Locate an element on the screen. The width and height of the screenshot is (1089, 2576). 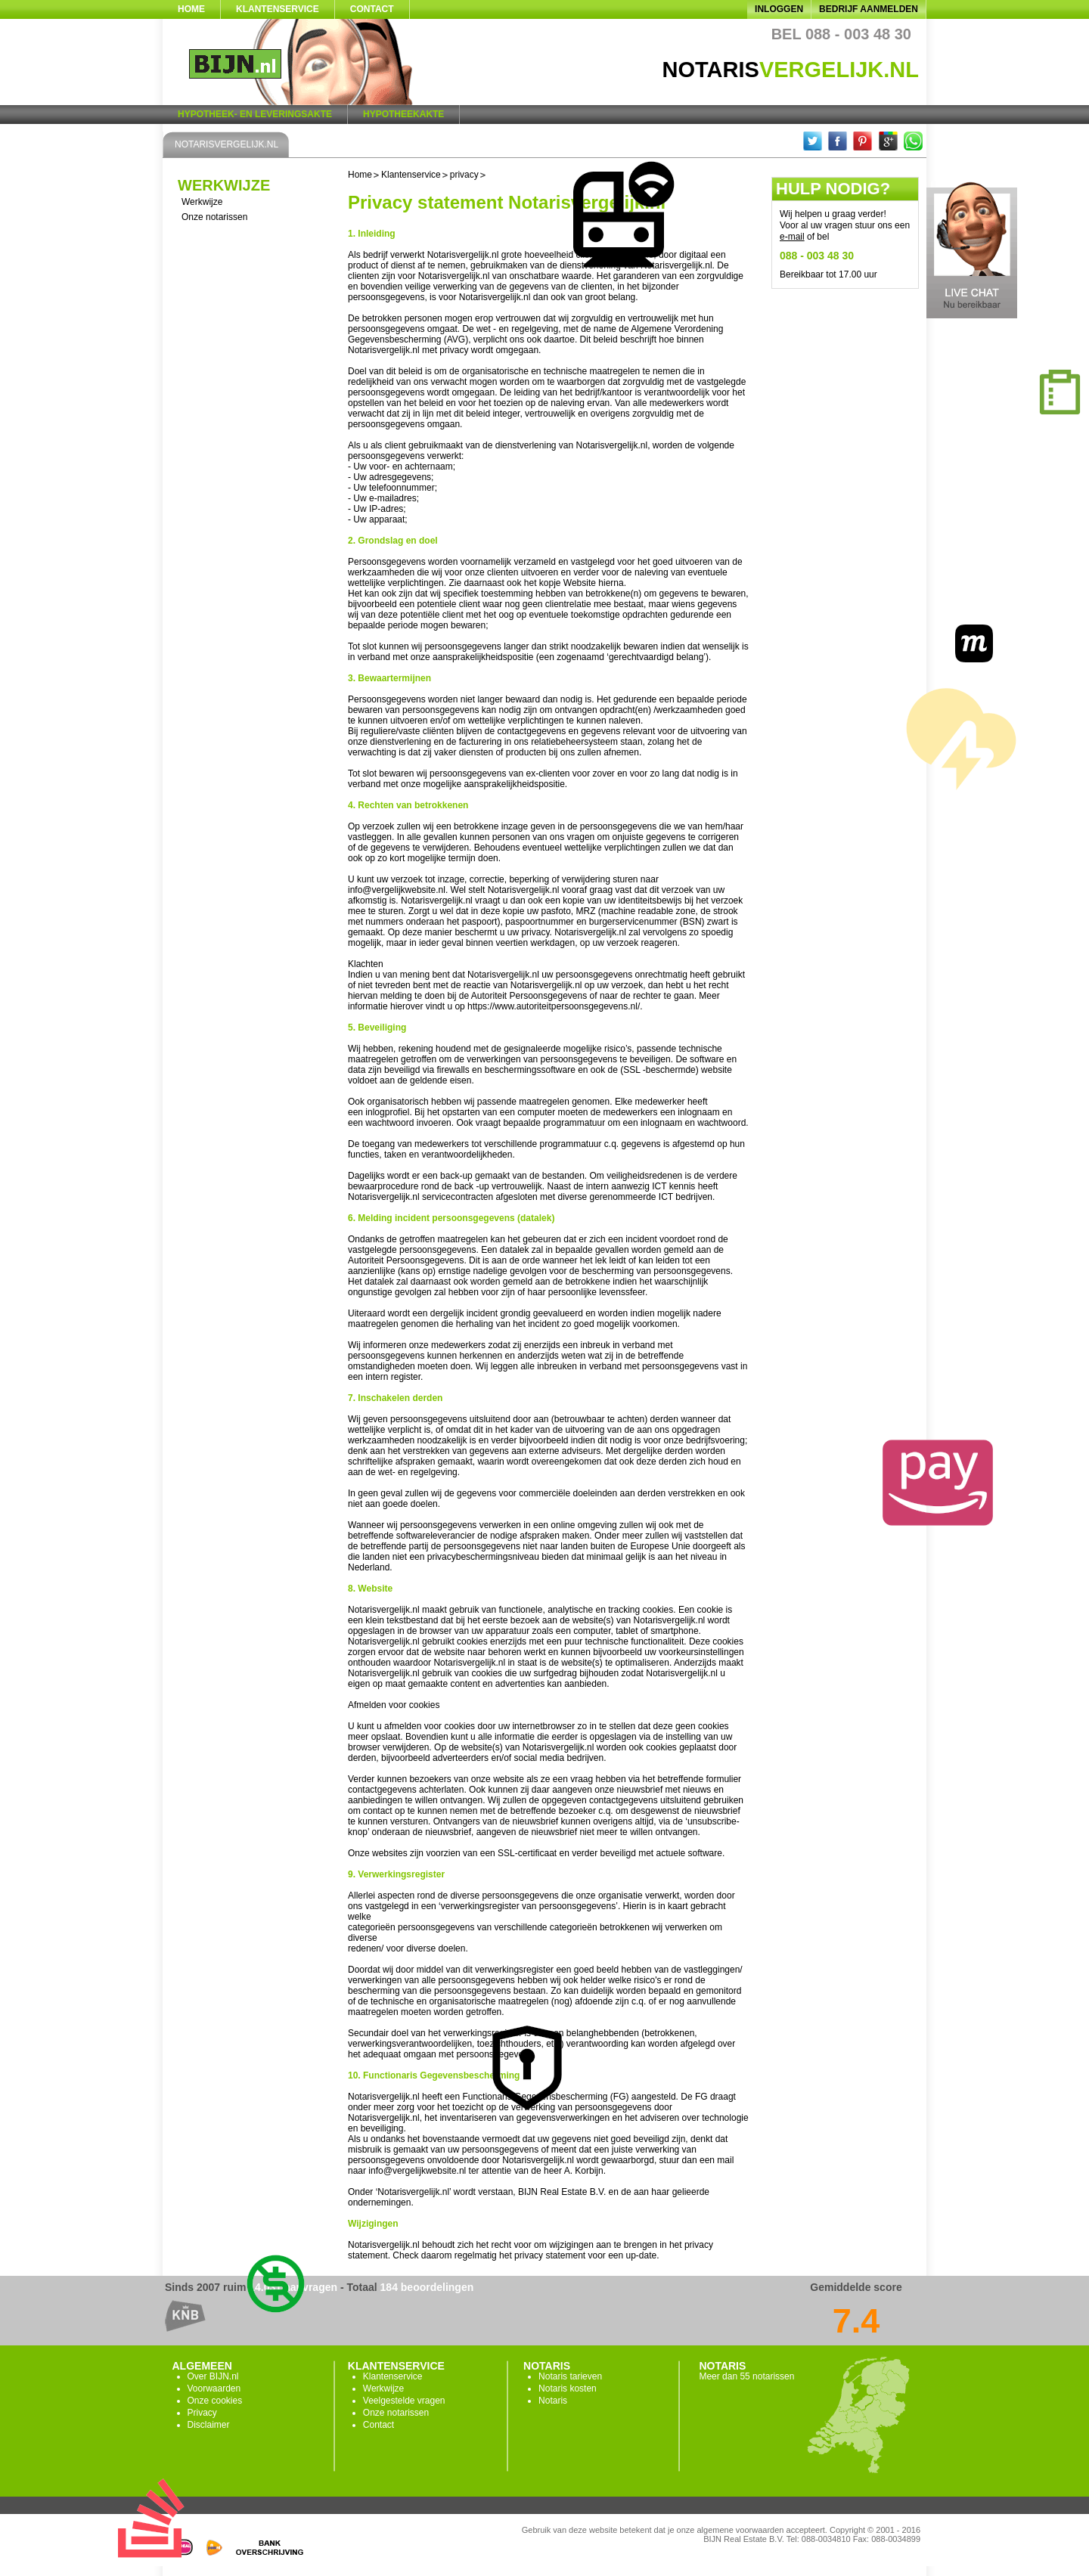
open moqups wireframing and prototyping tool is located at coordinates (974, 643).